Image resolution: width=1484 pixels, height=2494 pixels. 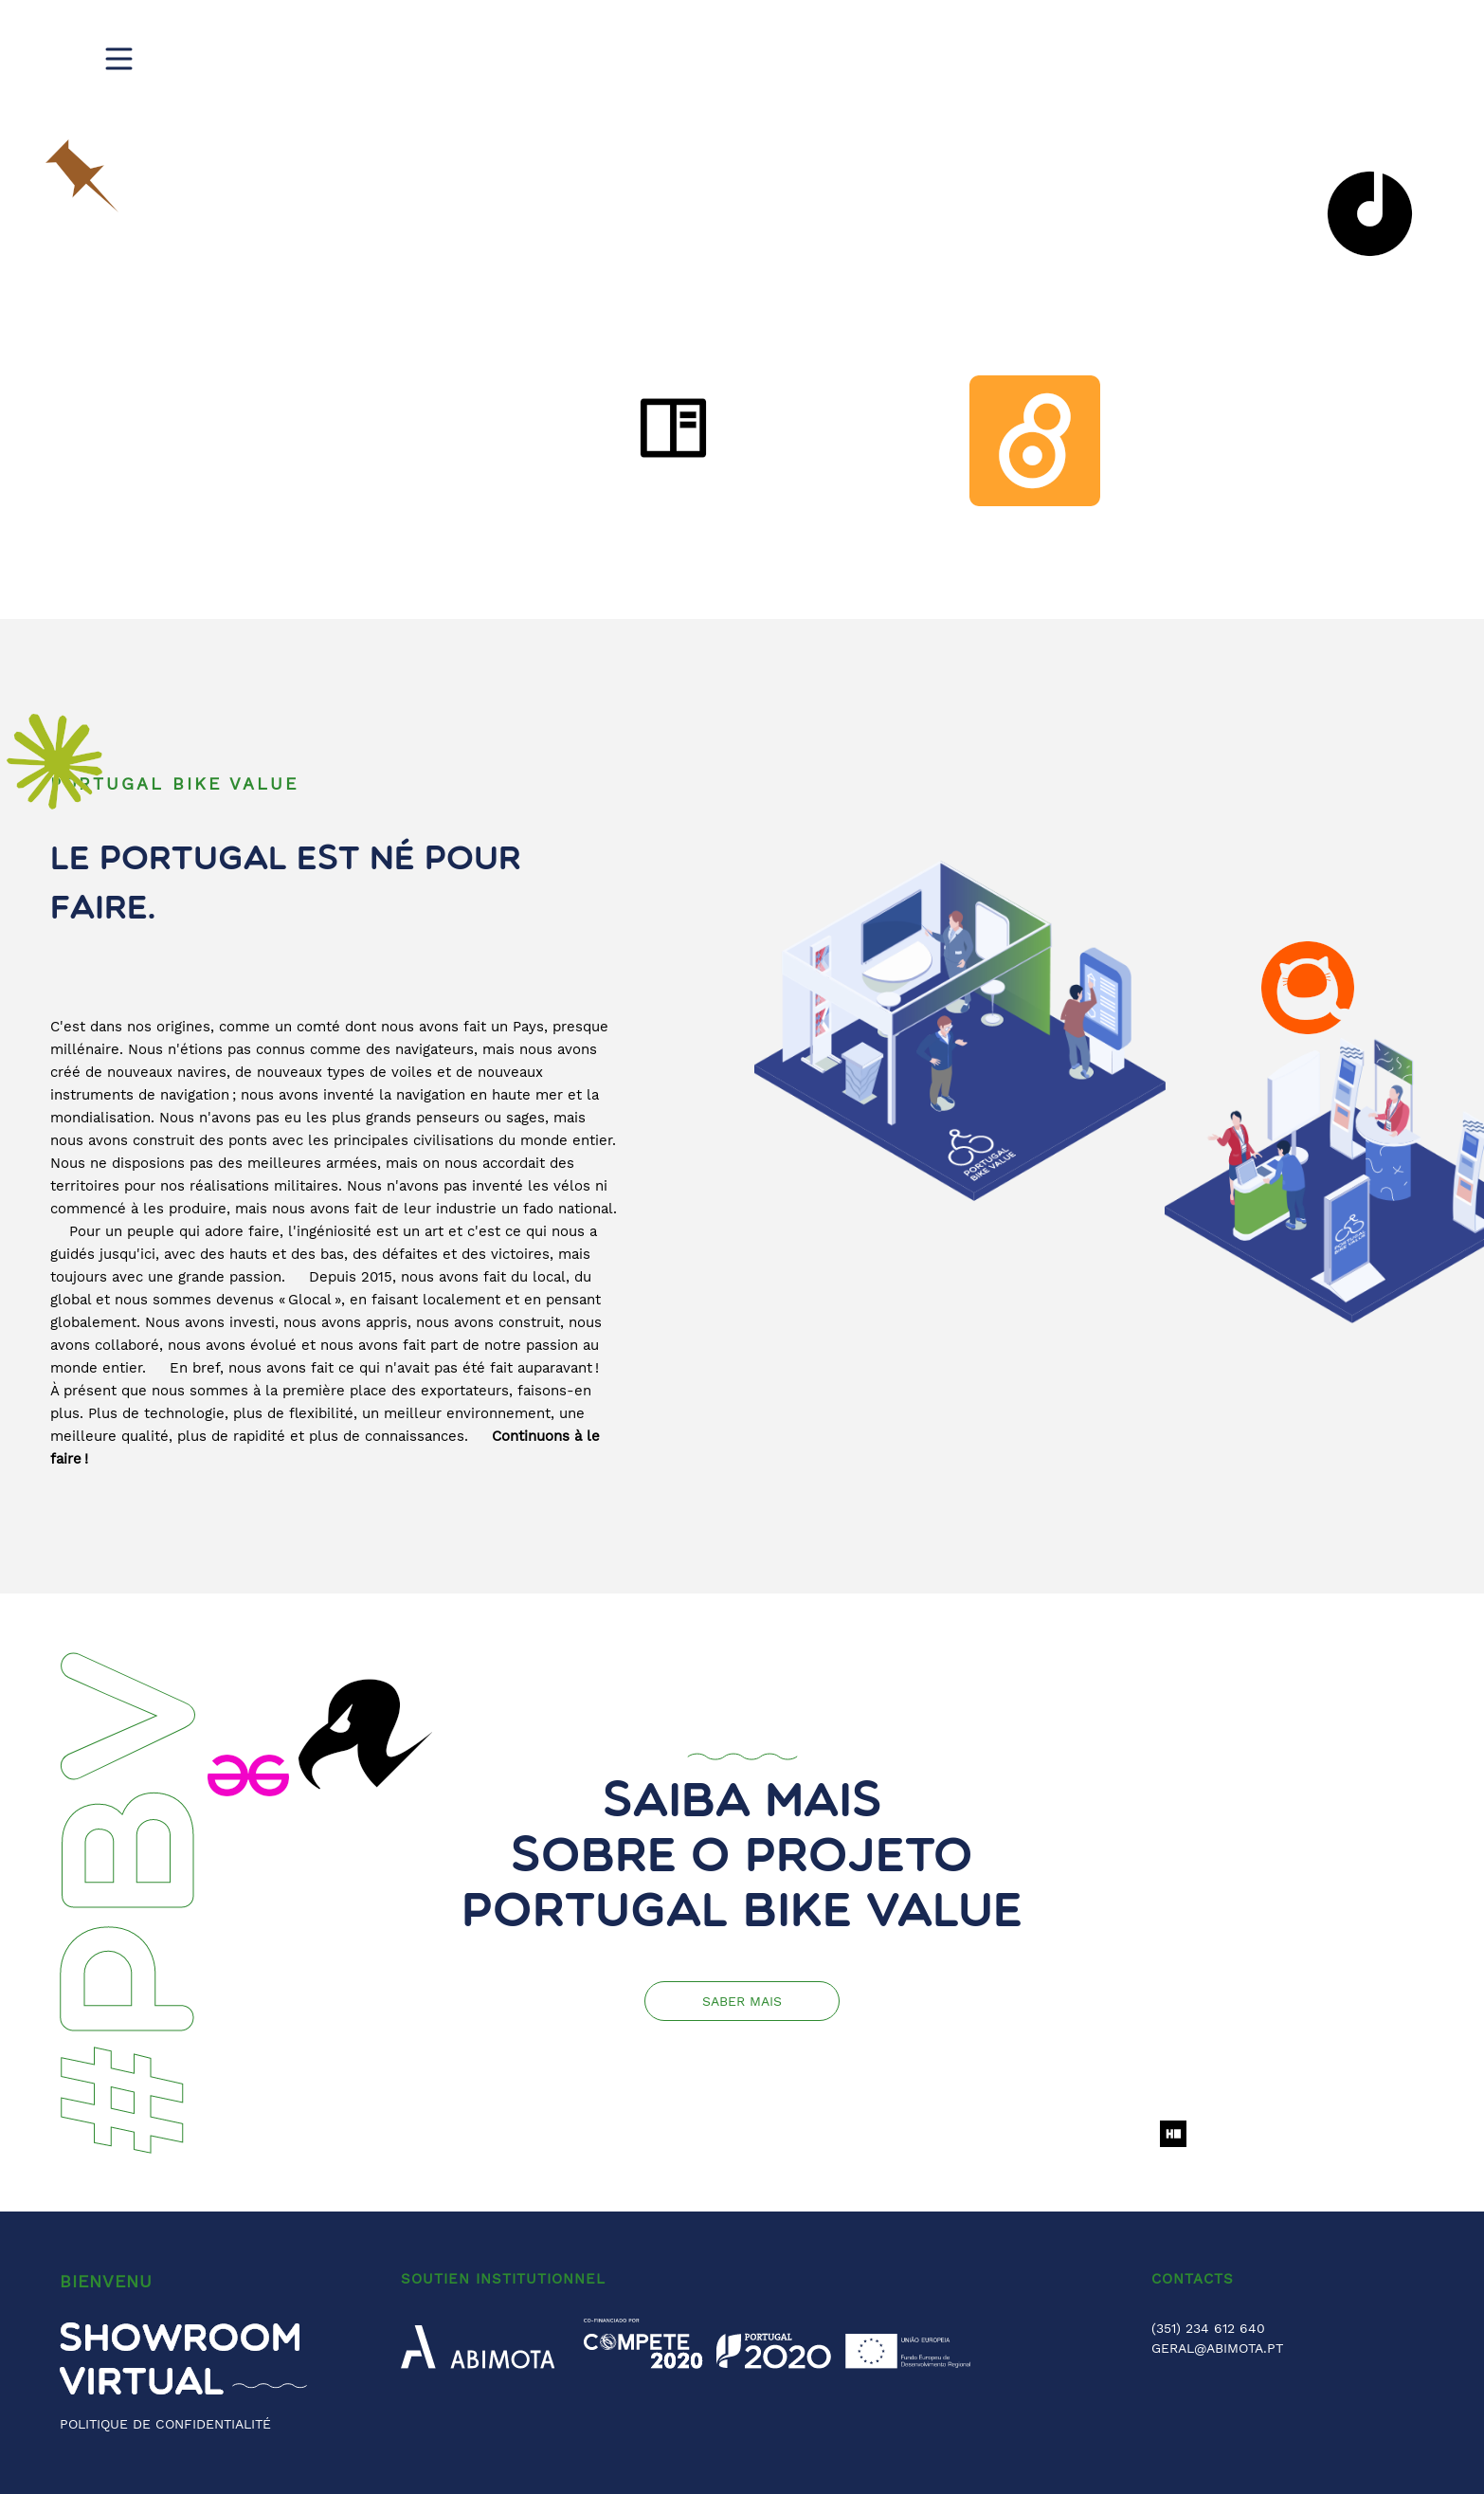 What do you see at coordinates (1308, 988) in the screenshot?
I see `visit qiita developer community` at bounding box center [1308, 988].